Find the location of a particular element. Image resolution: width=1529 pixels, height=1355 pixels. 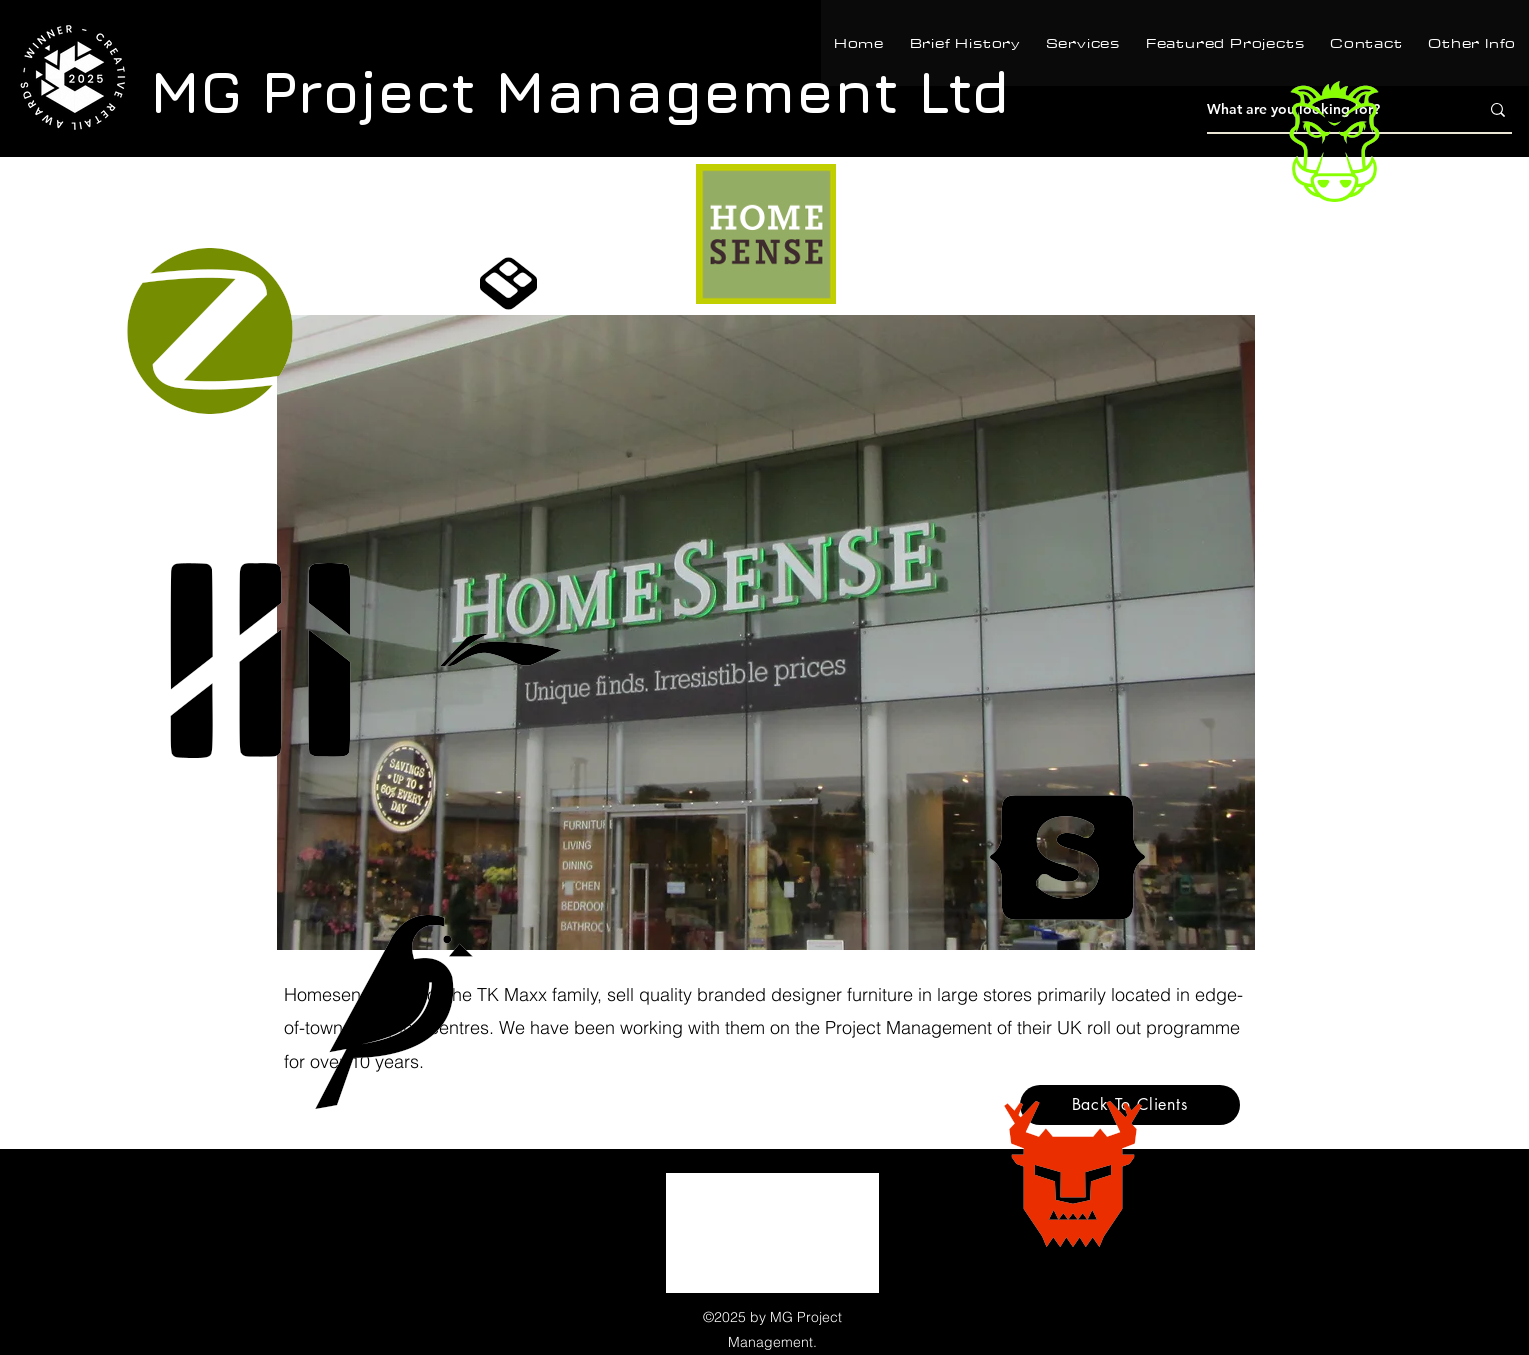

wagtail CMS logo is located at coordinates (394, 1012).